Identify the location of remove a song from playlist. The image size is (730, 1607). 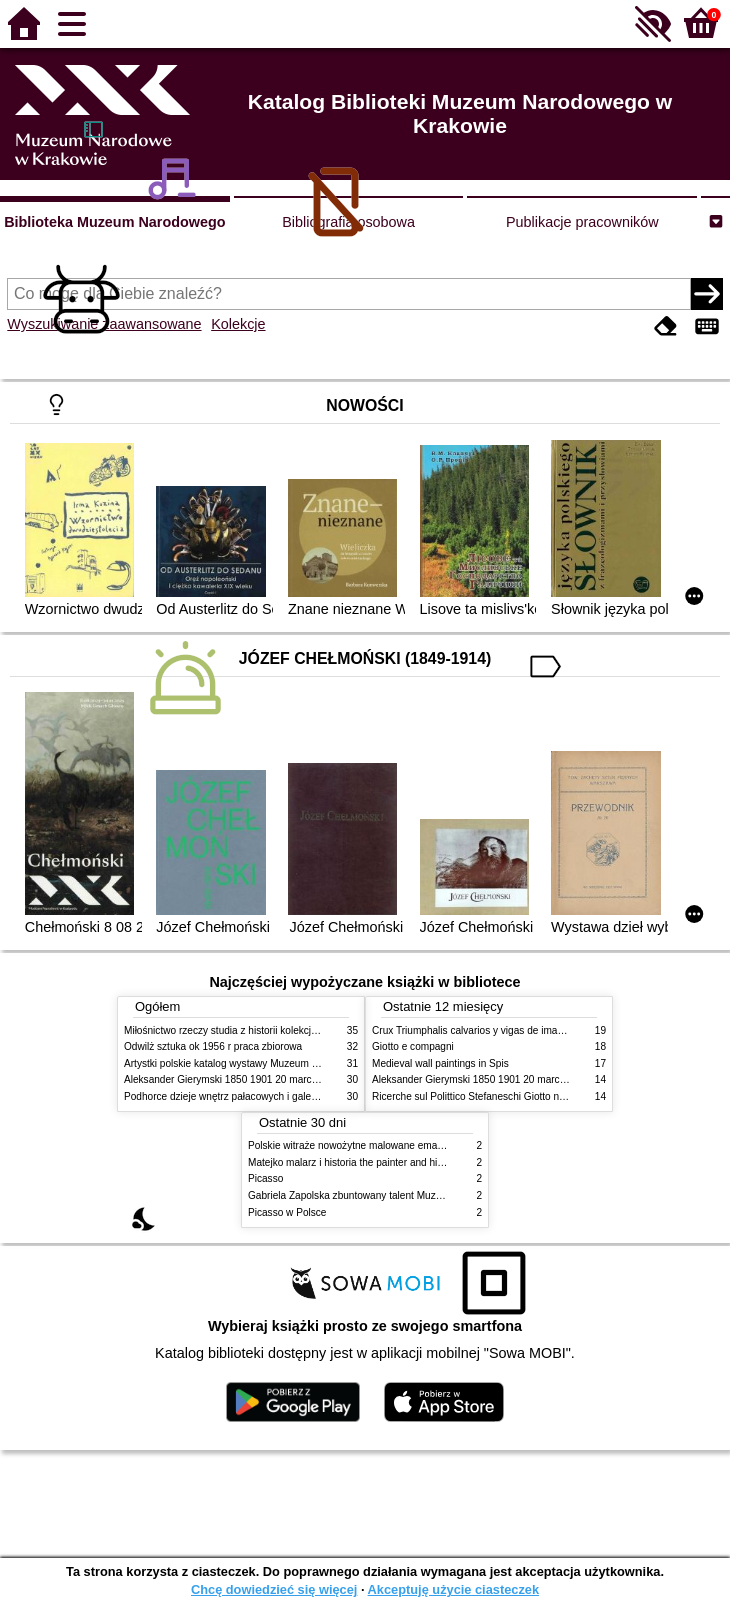
(171, 179).